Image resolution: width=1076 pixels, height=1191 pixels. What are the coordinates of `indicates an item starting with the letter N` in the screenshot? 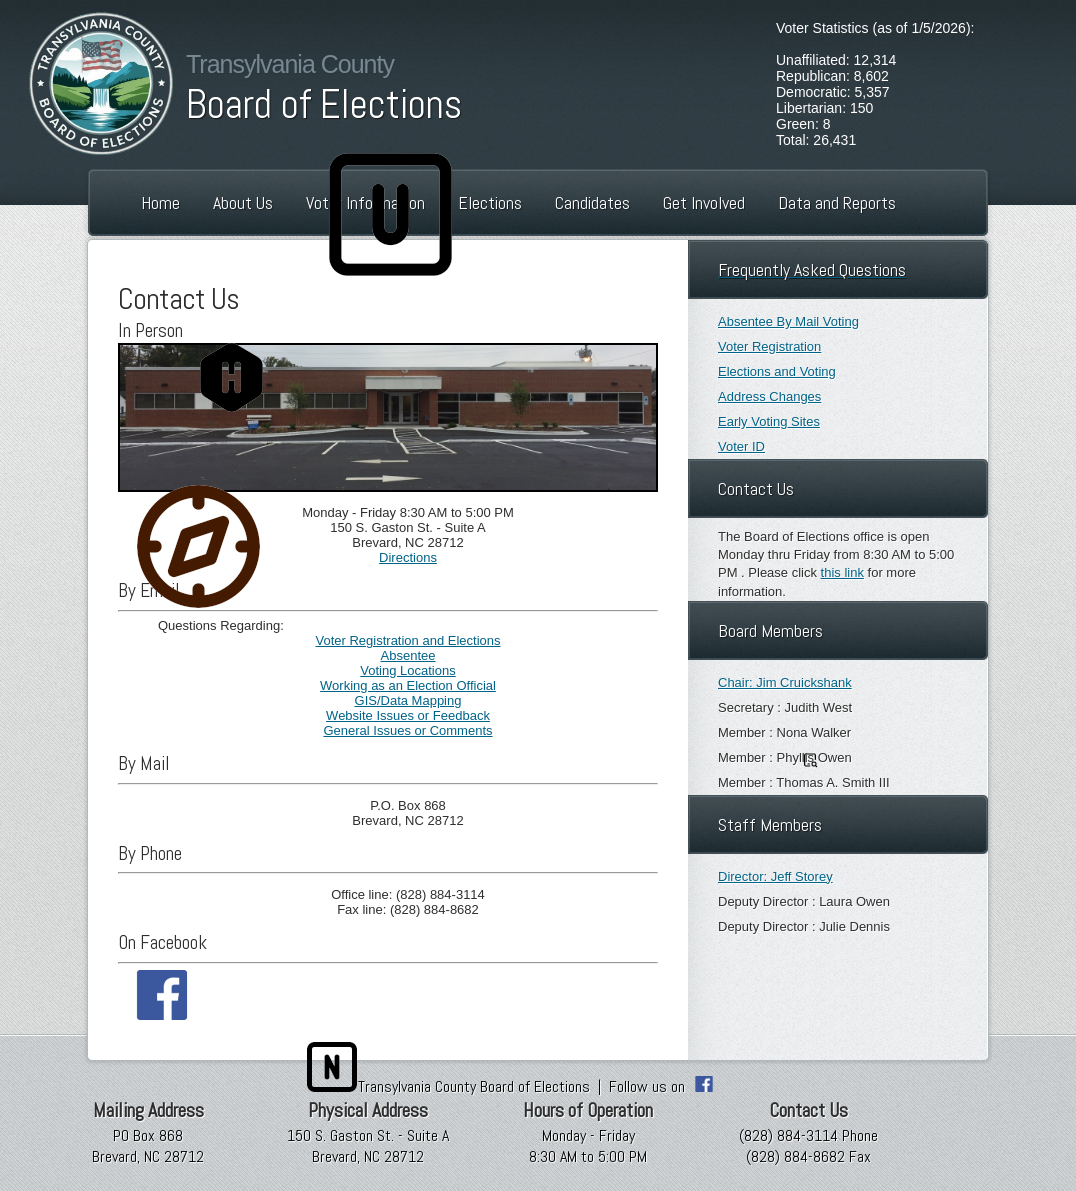 It's located at (332, 1067).